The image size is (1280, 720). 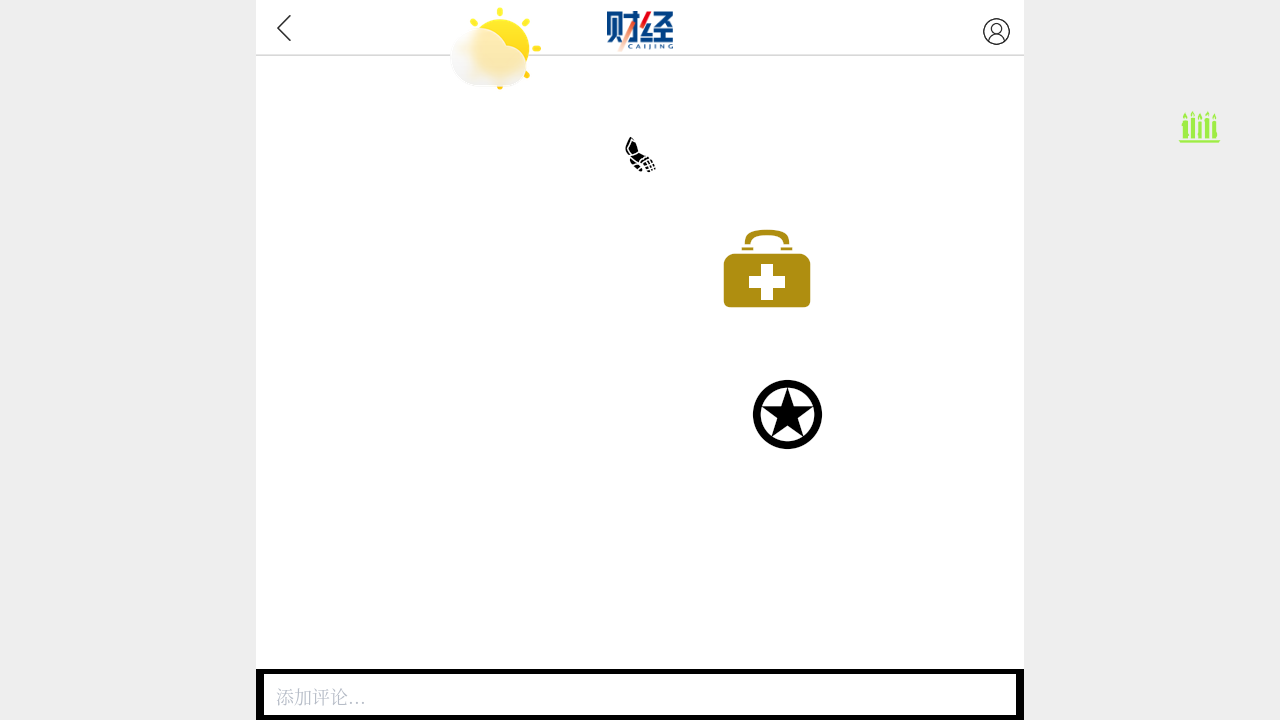 What do you see at coordinates (787, 414) in the screenshot?
I see `indicates allied or friendly faction status` at bounding box center [787, 414].